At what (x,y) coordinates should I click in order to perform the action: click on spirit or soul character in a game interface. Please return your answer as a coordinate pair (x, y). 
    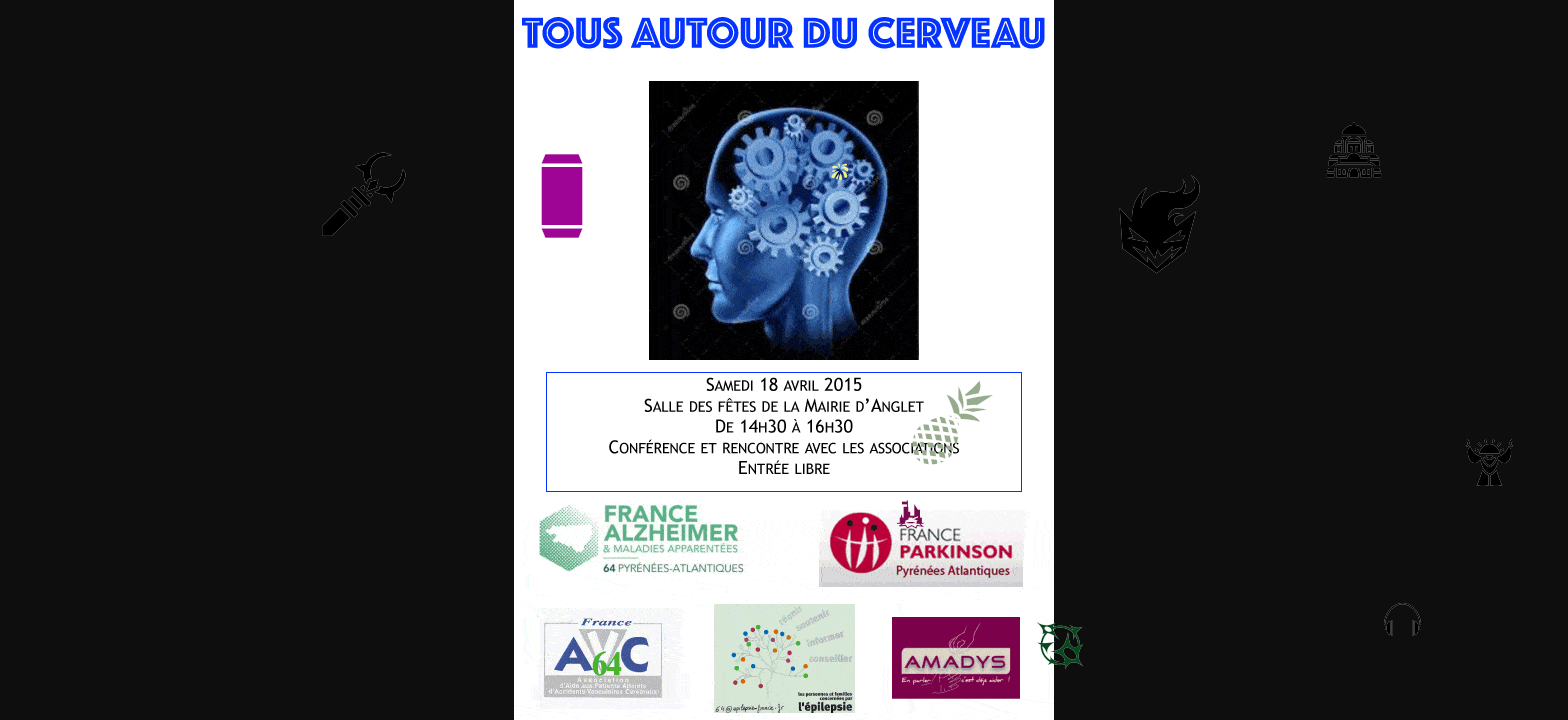
    Looking at the image, I should click on (1157, 224).